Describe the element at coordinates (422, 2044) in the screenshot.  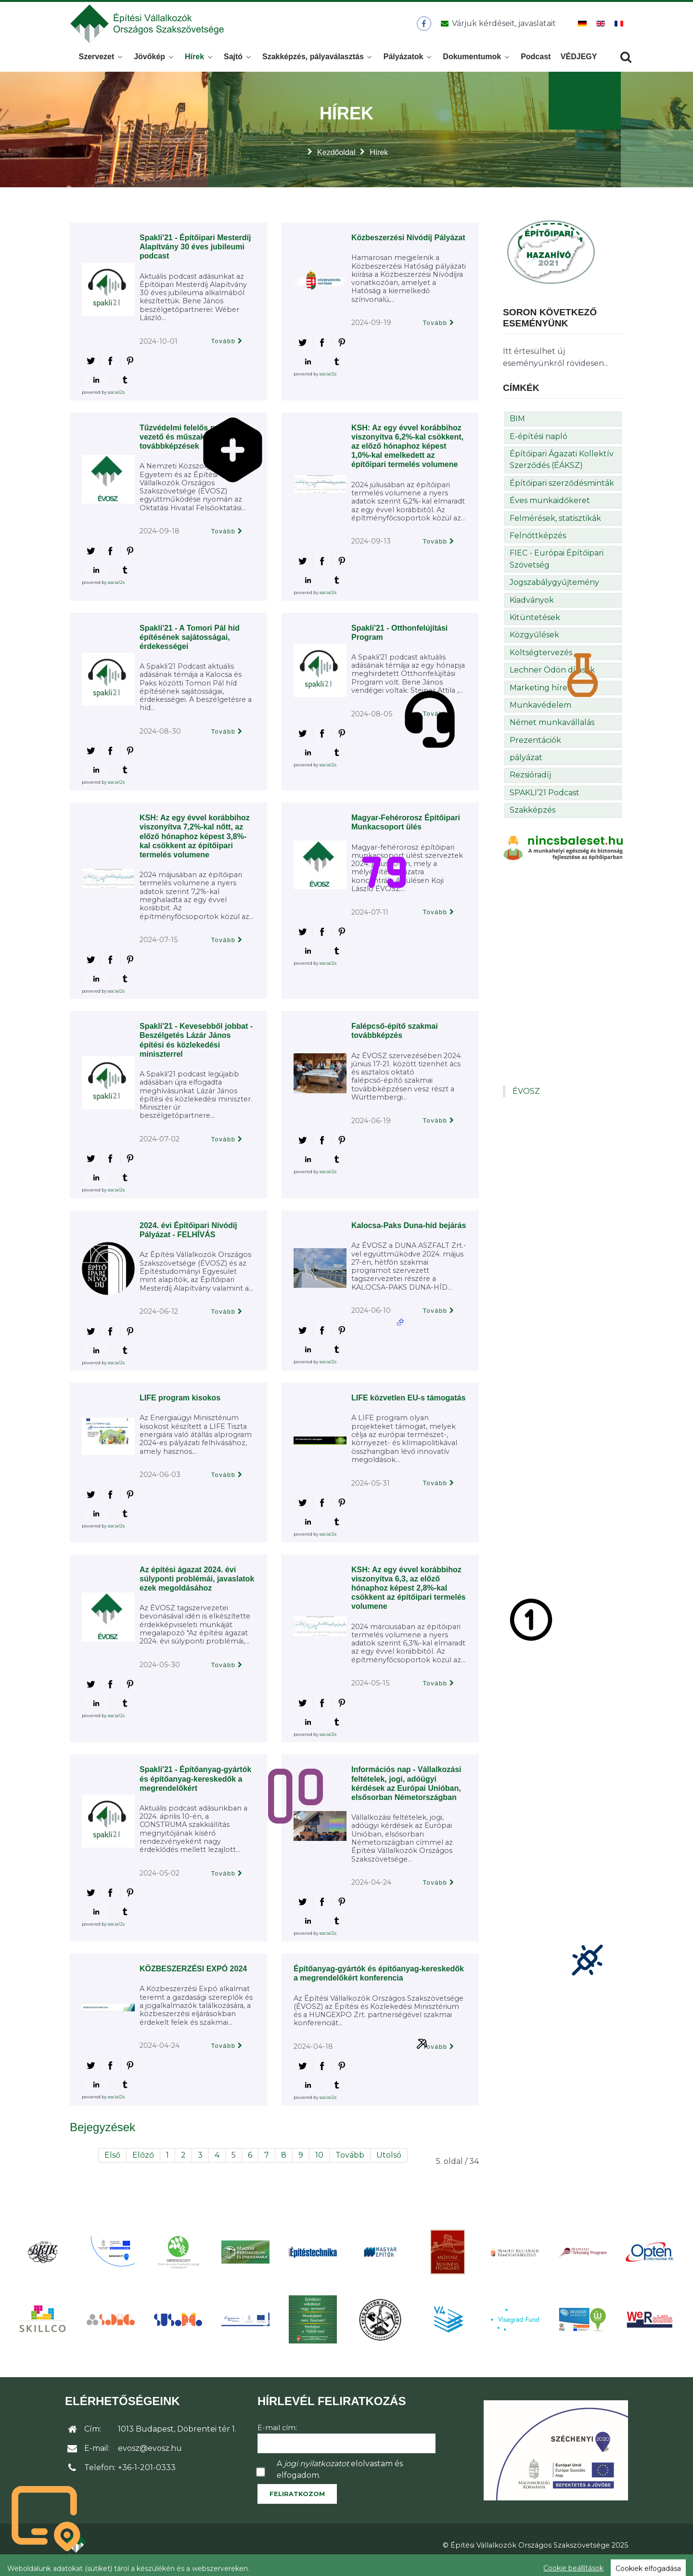
I see `mining or resource gathering tool` at that location.